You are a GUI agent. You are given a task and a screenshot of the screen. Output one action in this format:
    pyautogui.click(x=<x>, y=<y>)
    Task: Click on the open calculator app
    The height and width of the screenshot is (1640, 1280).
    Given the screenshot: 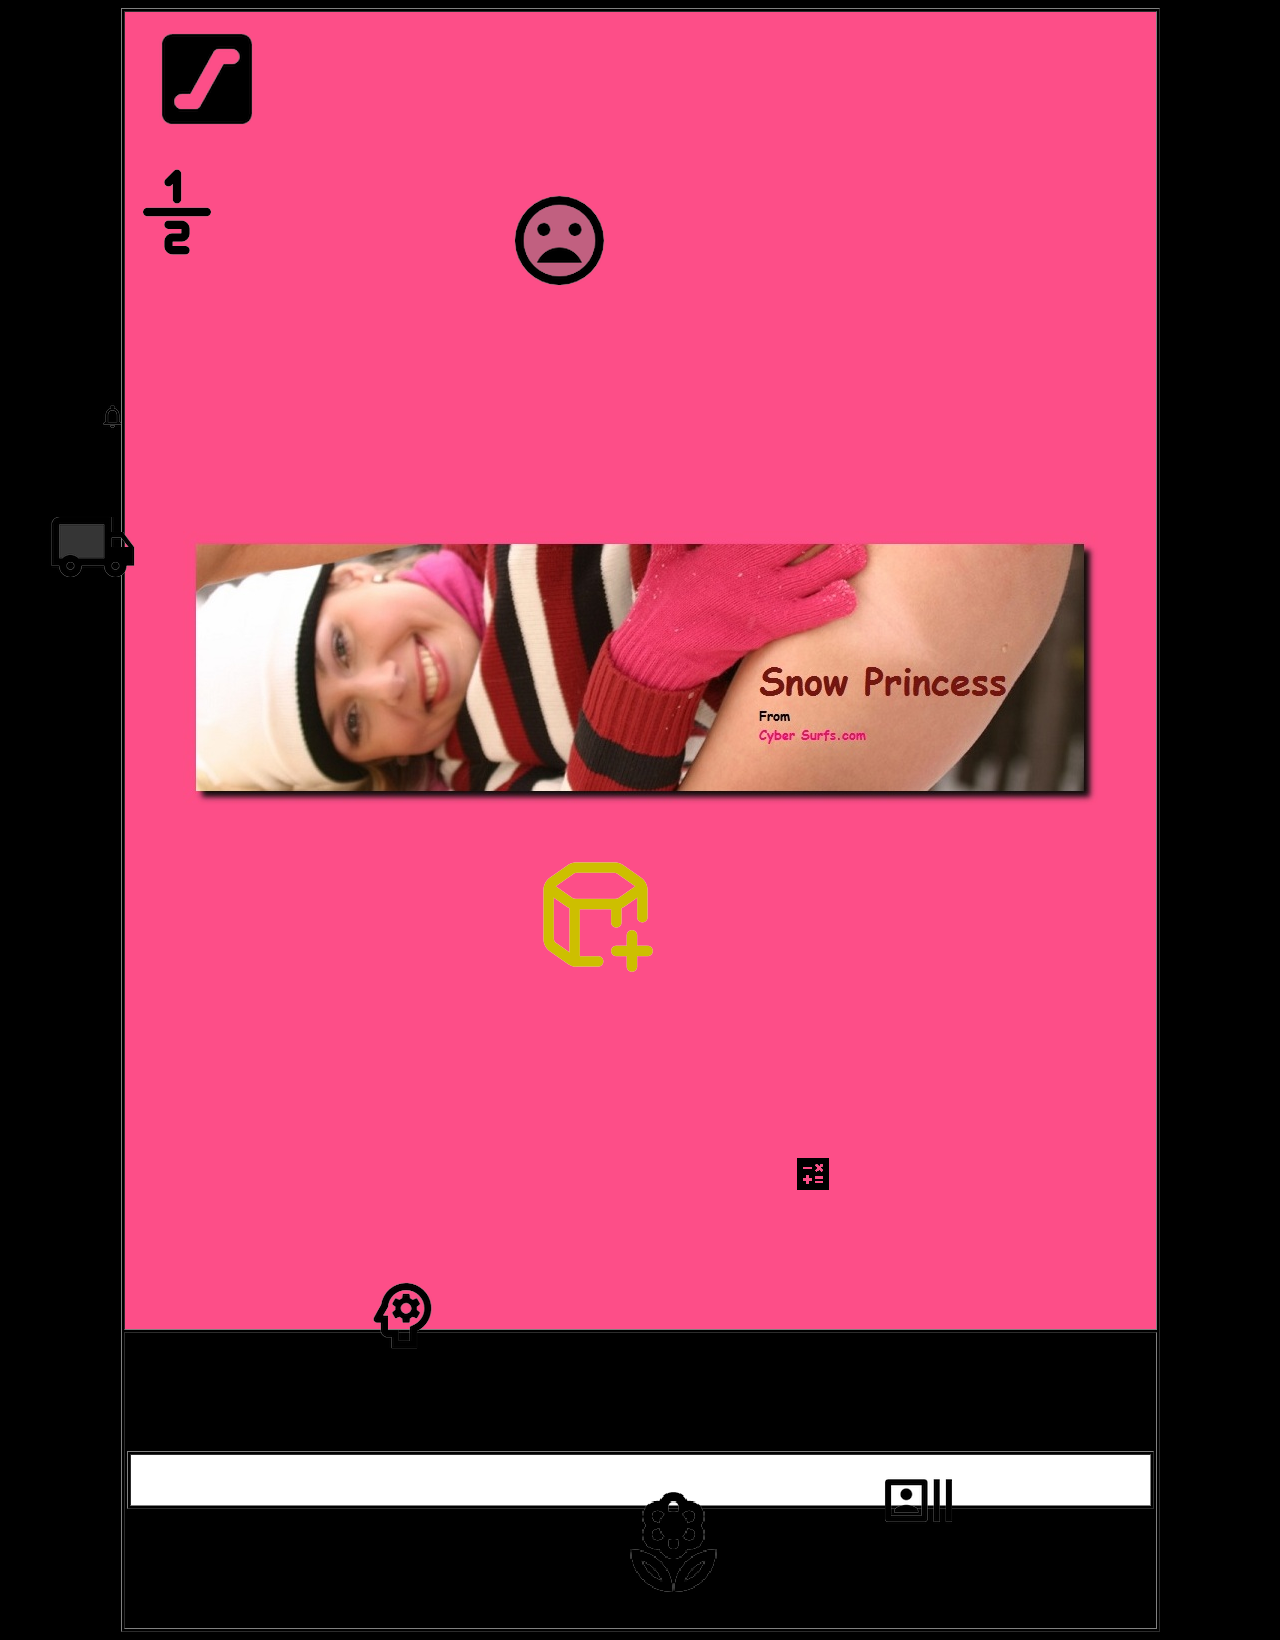 What is the action you would take?
    pyautogui.click(x=813, y=1174)
    